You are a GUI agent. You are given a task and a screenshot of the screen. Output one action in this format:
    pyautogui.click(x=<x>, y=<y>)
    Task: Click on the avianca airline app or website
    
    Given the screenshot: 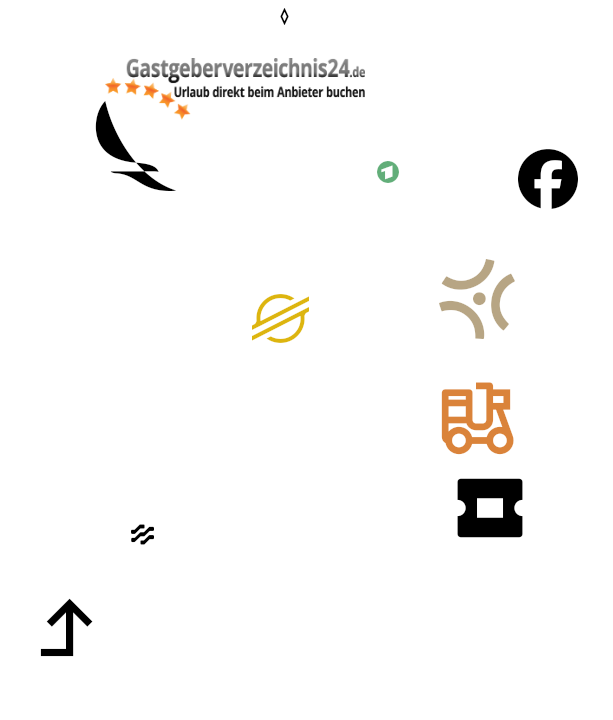 What is the action you would take?
    pyautogui.click(x=136, y=146)
    